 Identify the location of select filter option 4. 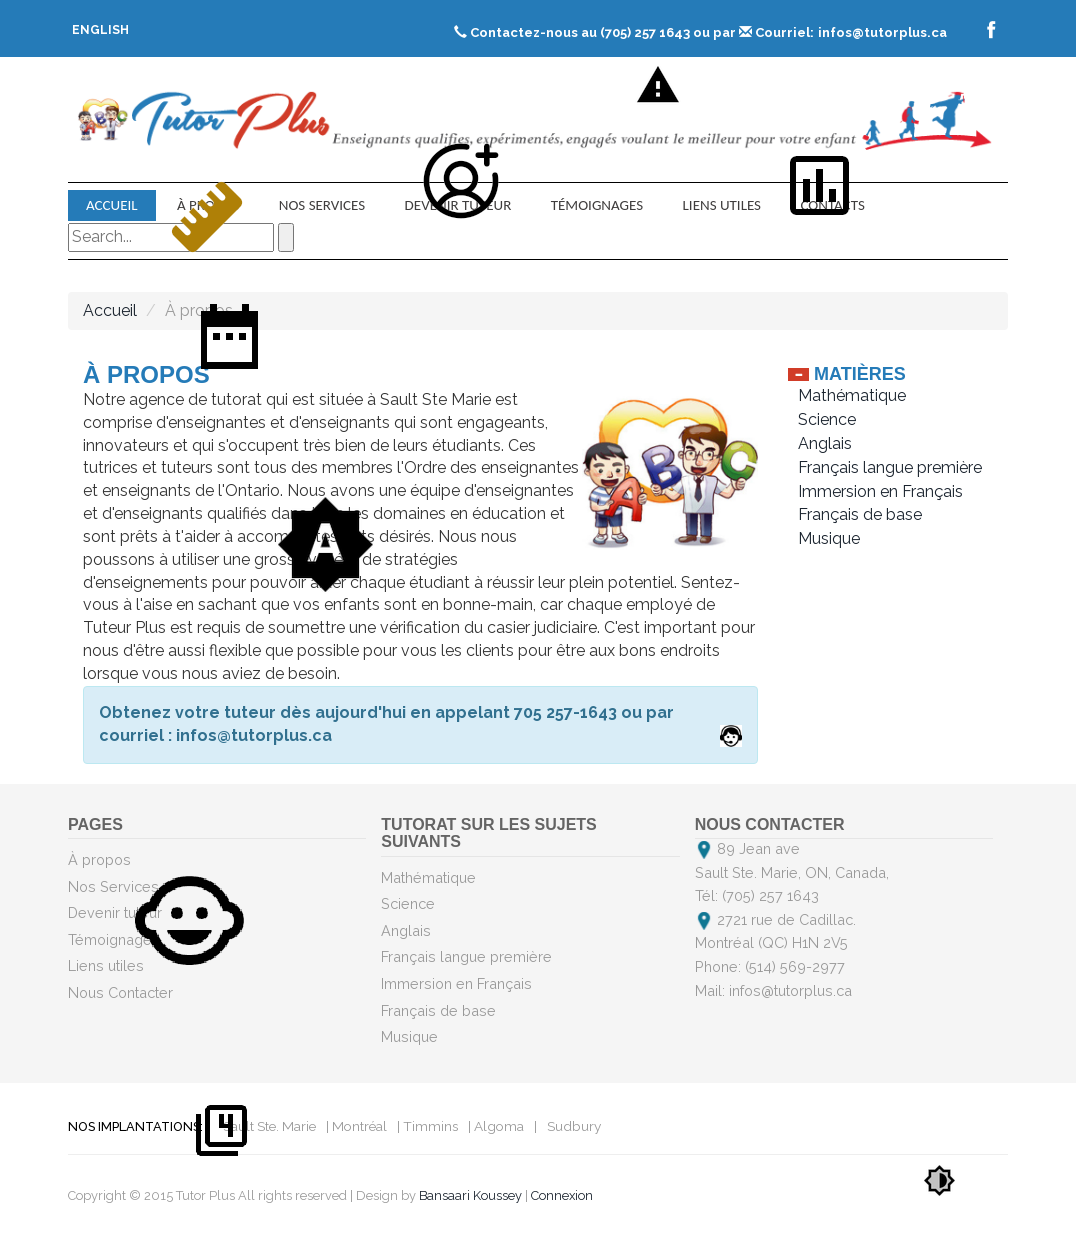
(221, 1130).